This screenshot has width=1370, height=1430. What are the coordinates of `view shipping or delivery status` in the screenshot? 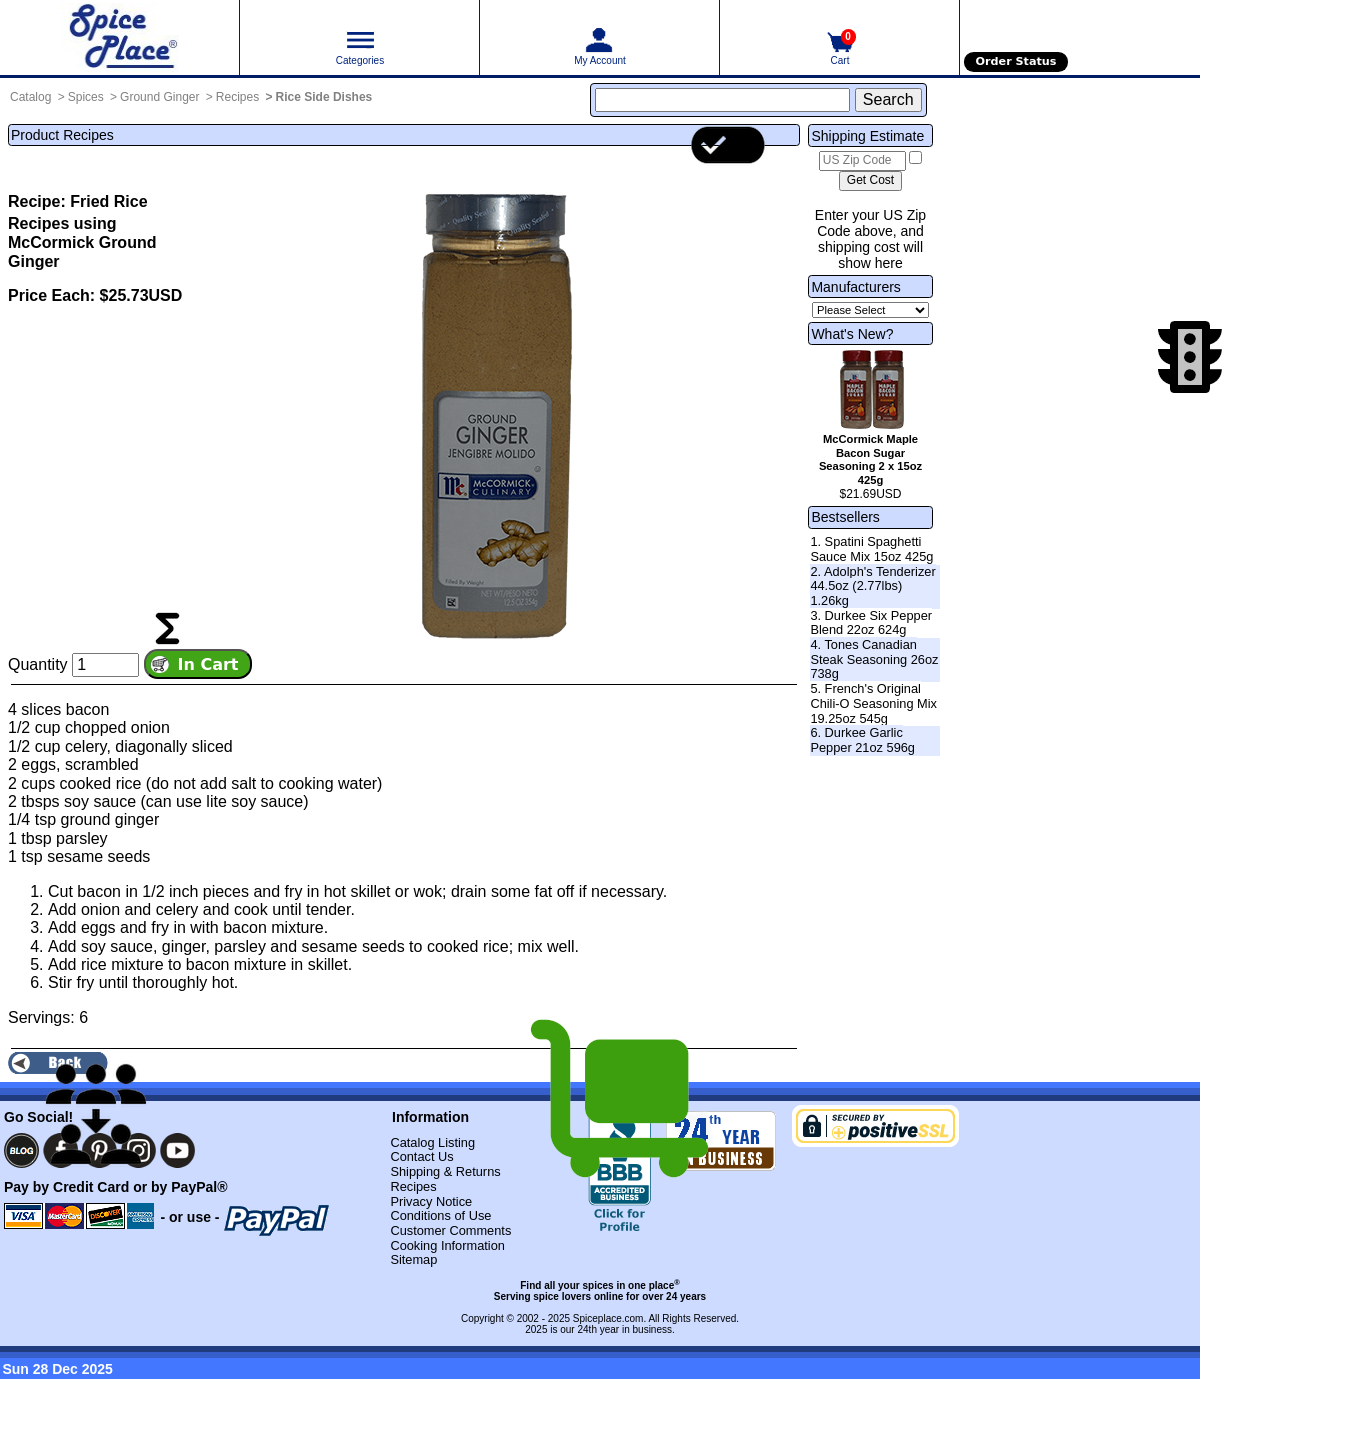 It's located at (619, 1098).